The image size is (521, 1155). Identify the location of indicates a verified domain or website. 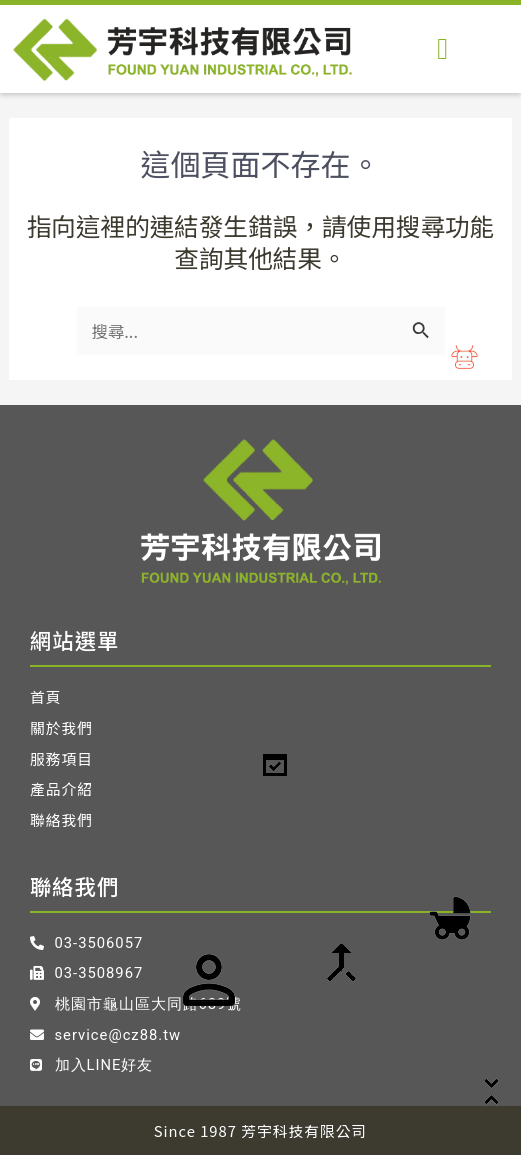
(275, 765).